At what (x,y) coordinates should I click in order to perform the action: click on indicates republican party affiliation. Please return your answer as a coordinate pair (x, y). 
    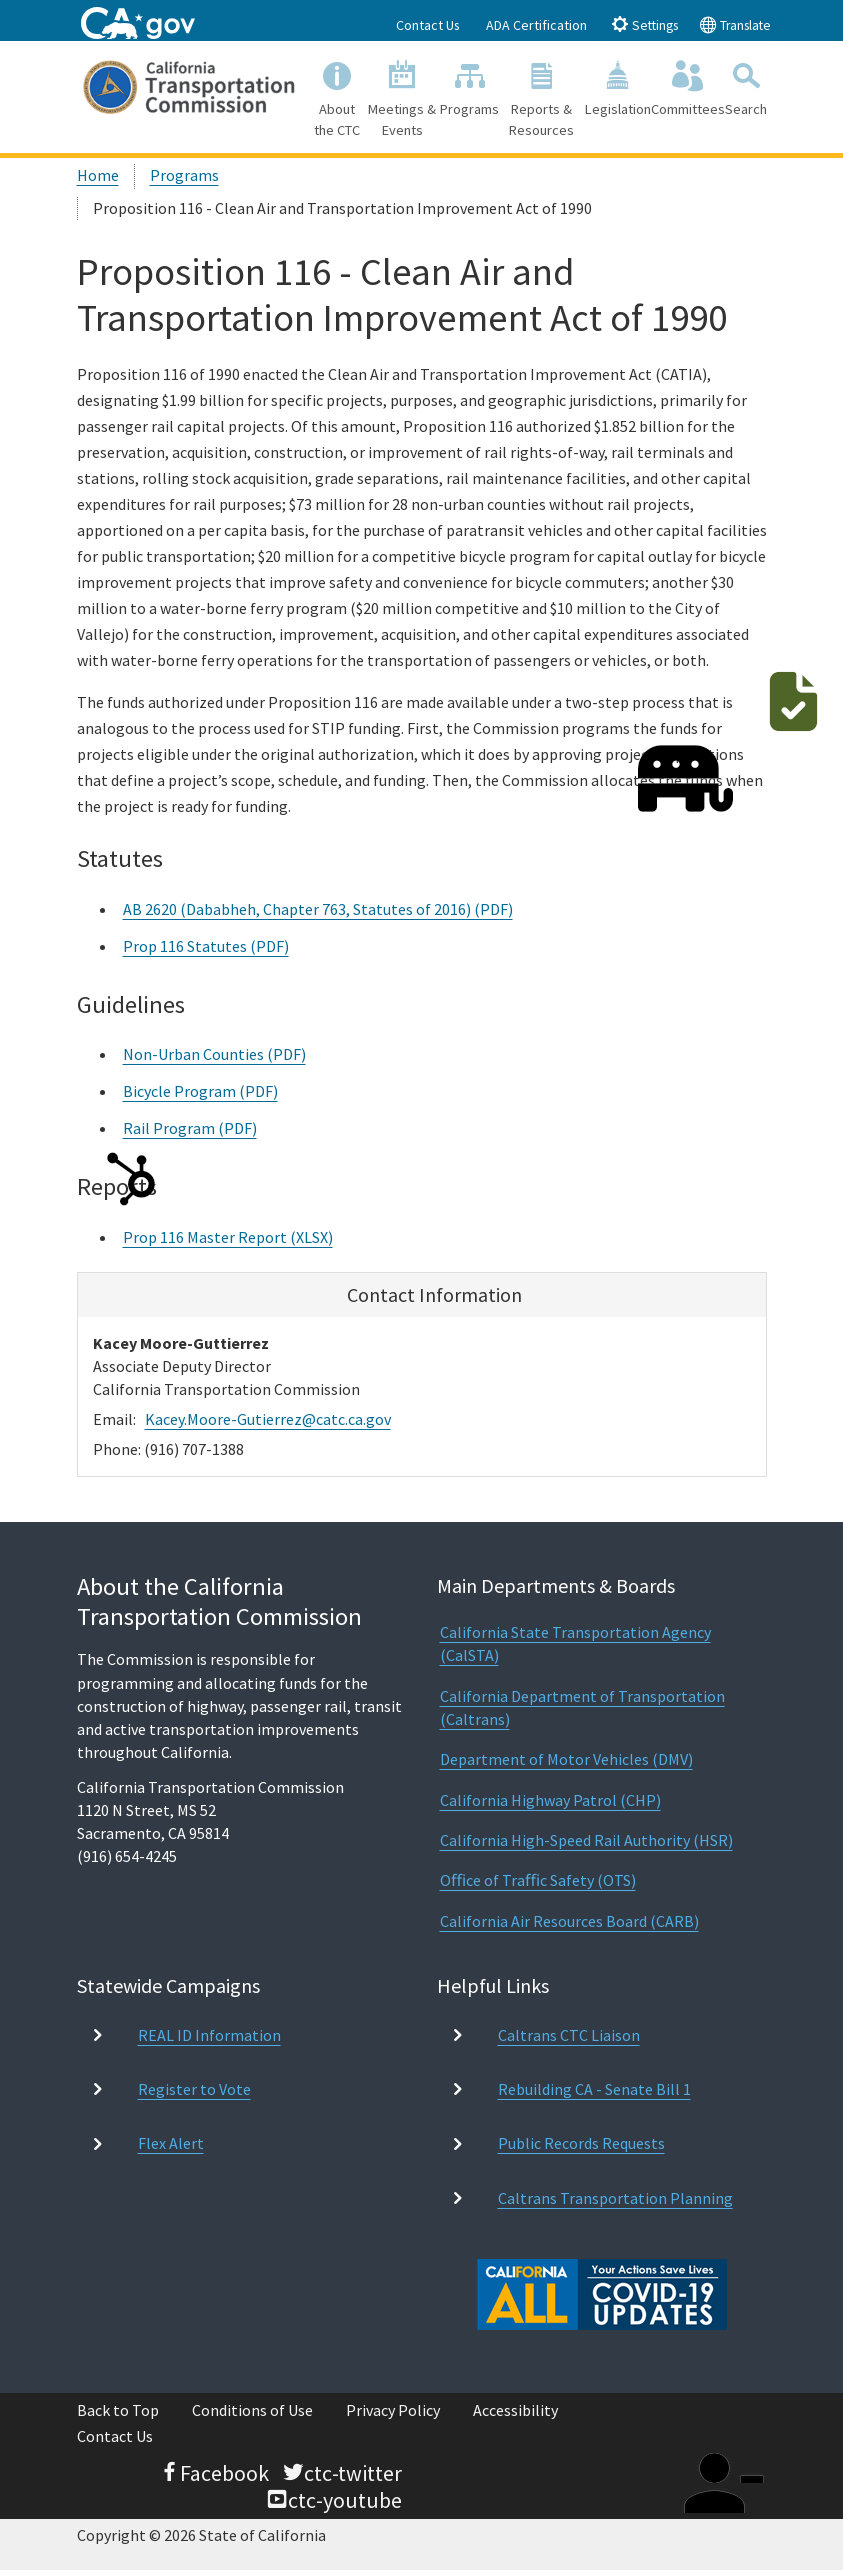
    Looking at the image, I should click on (685, 778).